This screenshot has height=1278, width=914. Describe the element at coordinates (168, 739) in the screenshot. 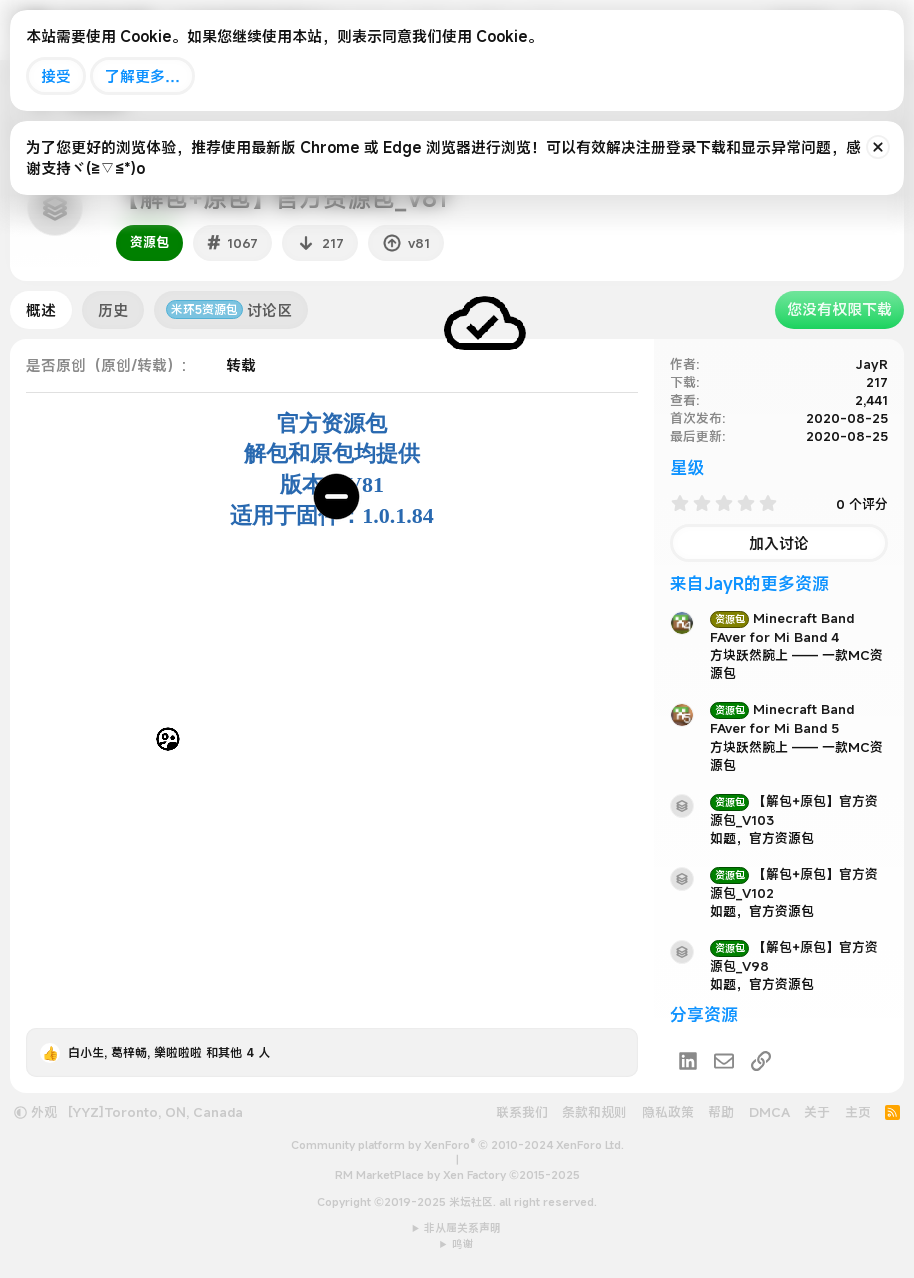

I see `view supervised or managed user accounts` at that location.